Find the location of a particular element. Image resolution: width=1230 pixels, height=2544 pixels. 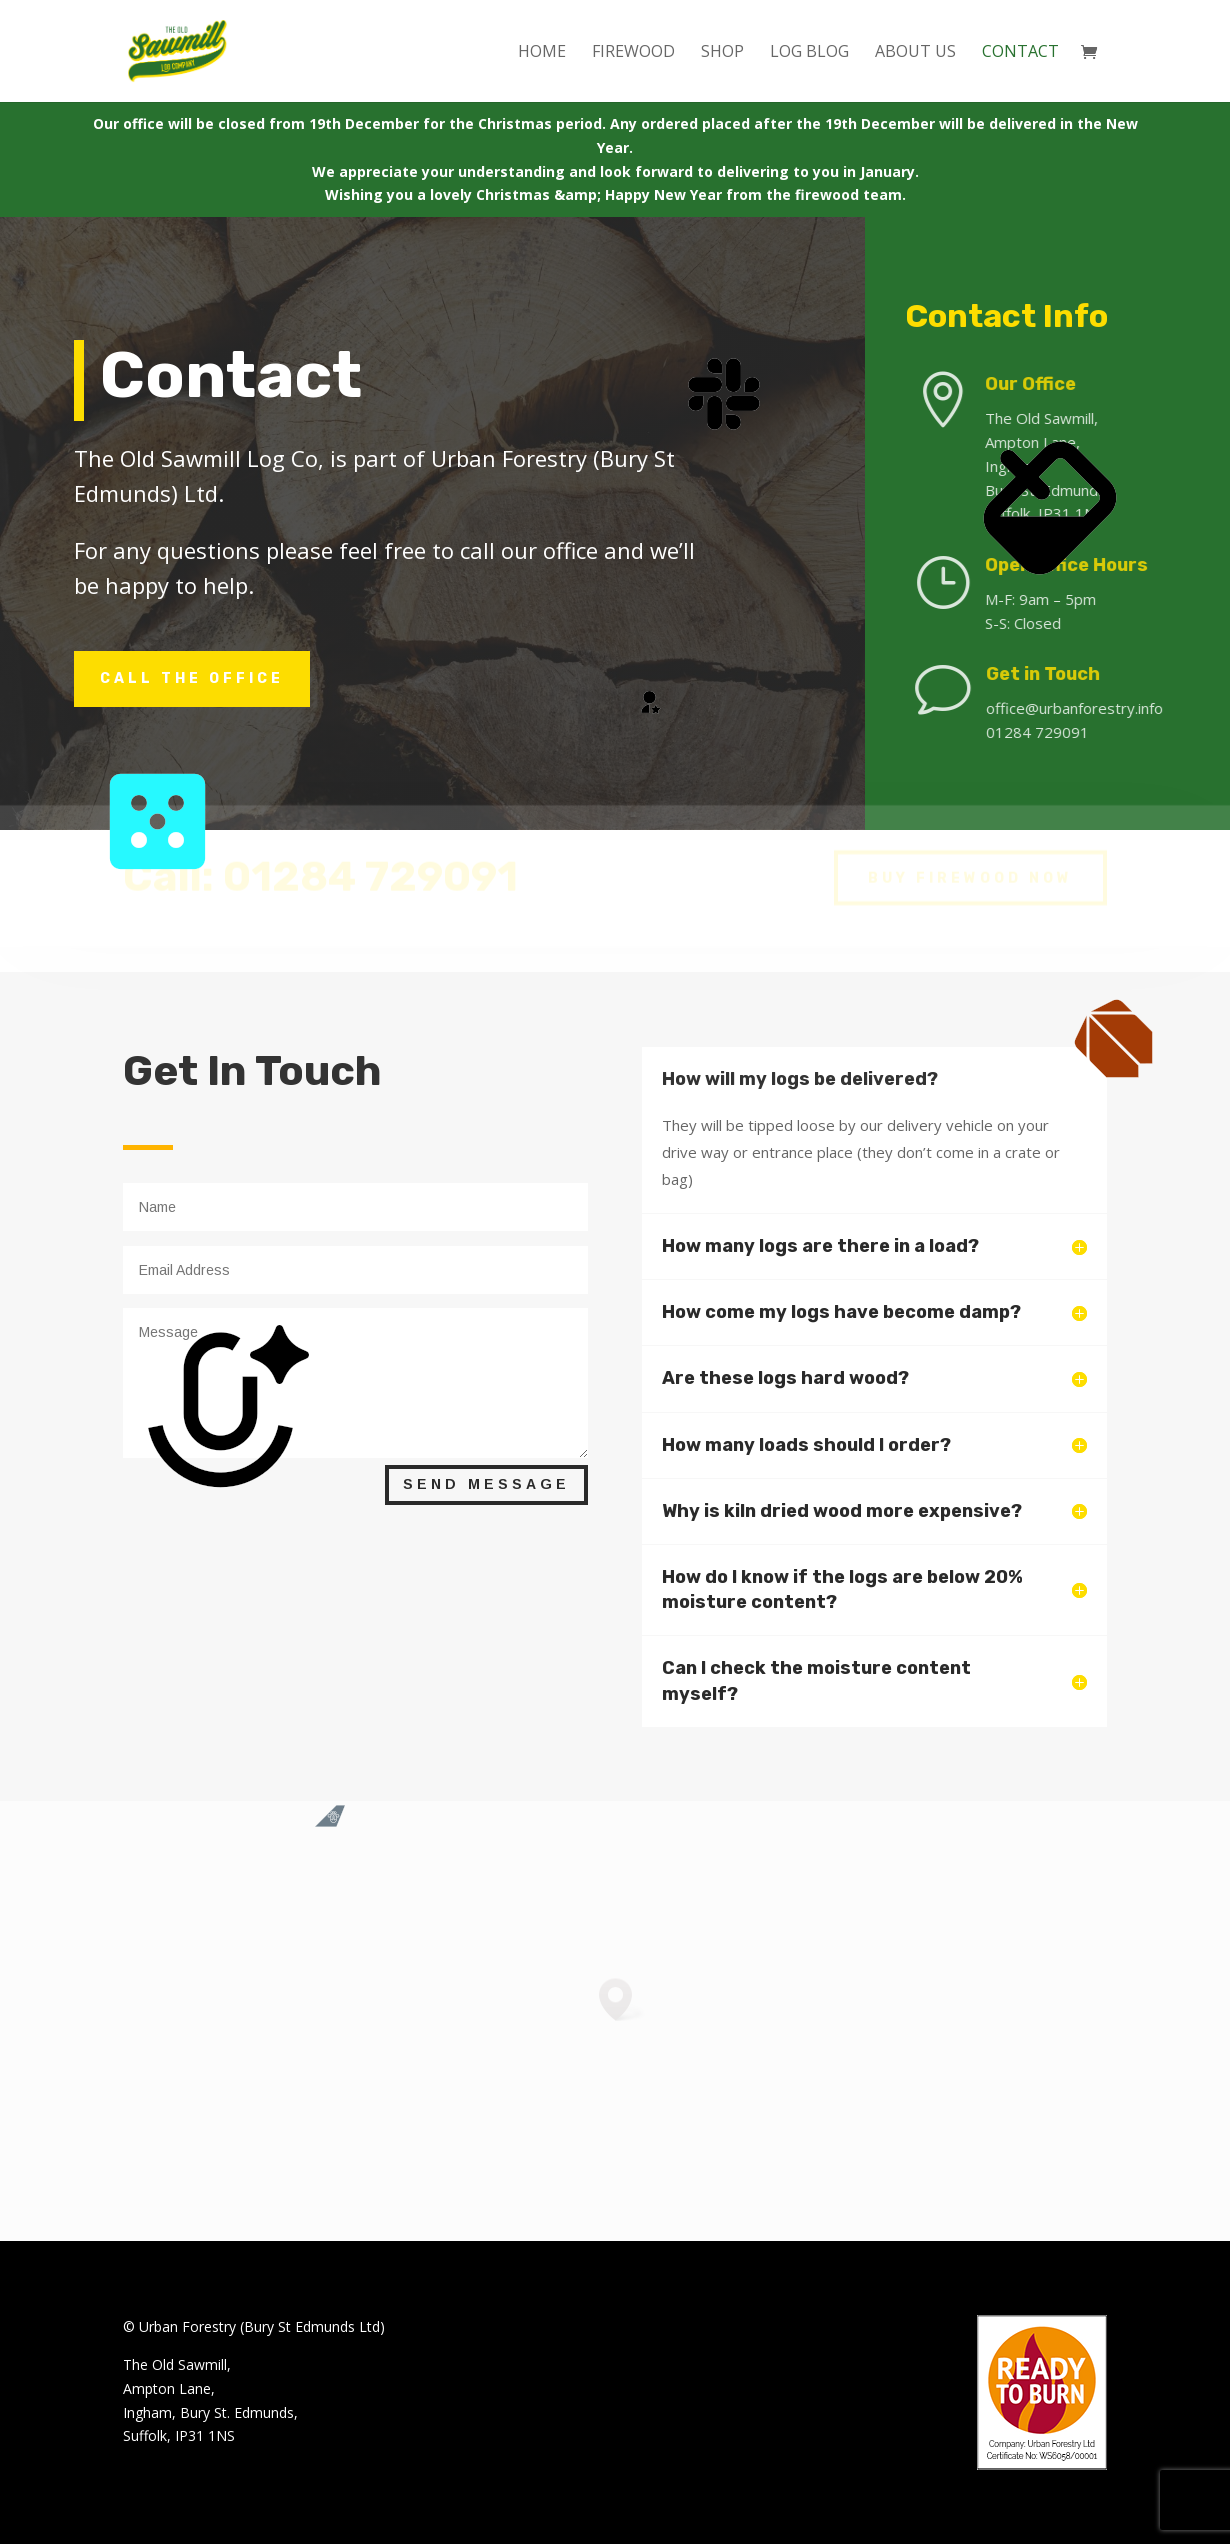

fill an area with color is located at coordinates (1050, 508).